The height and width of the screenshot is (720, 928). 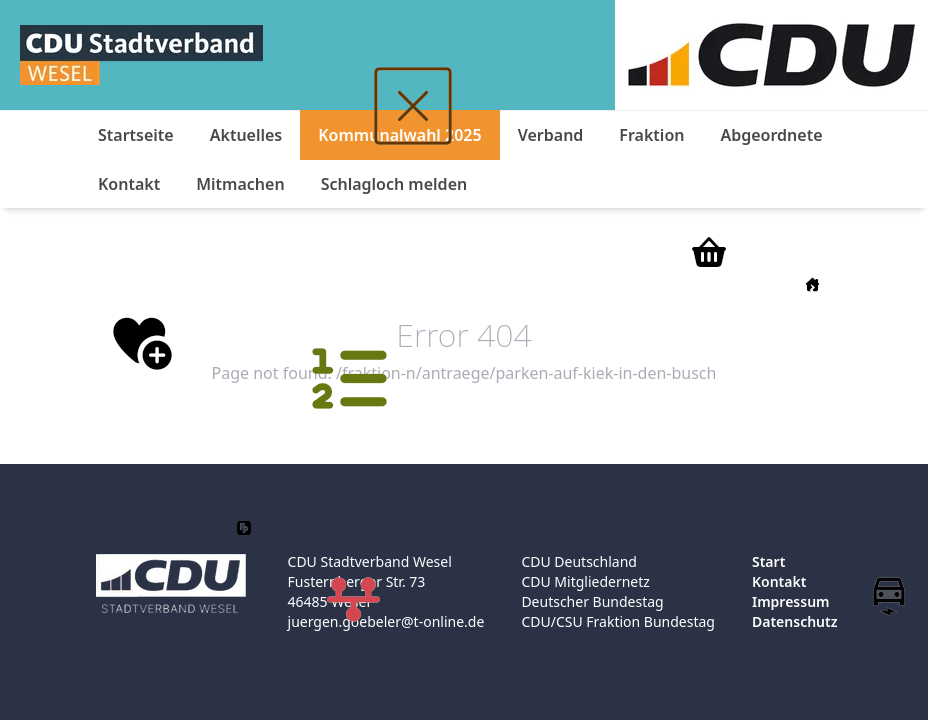 What do you see at coordinates (142, 340) in the screenshot?
I see `add to favorites` at bounding box center [142, 340].